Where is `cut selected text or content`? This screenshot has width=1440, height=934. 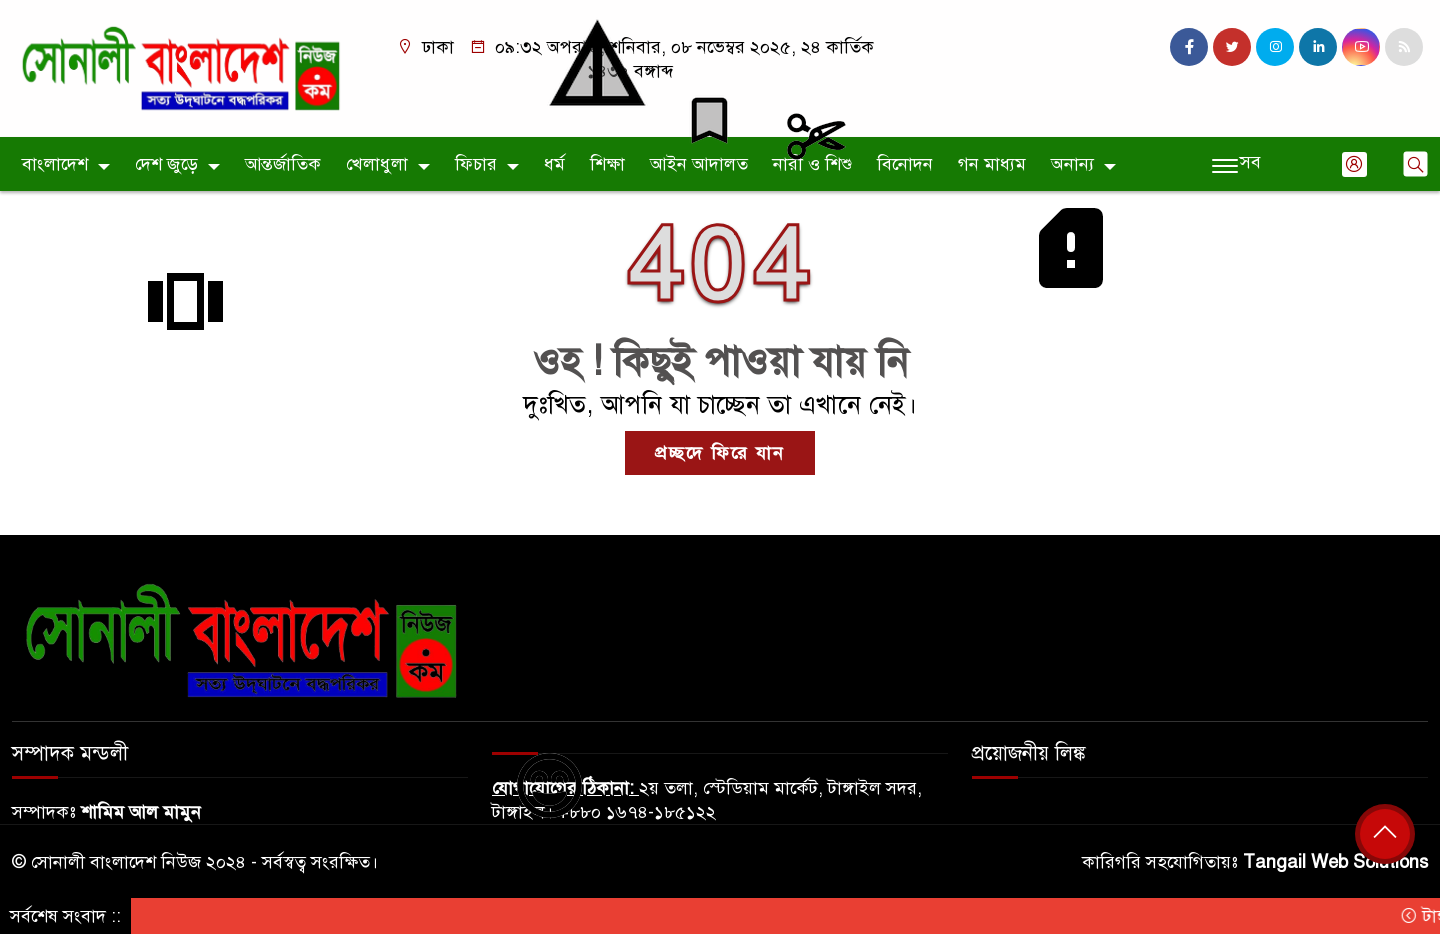 cut selected text or content is located at coordinates (816, 136).